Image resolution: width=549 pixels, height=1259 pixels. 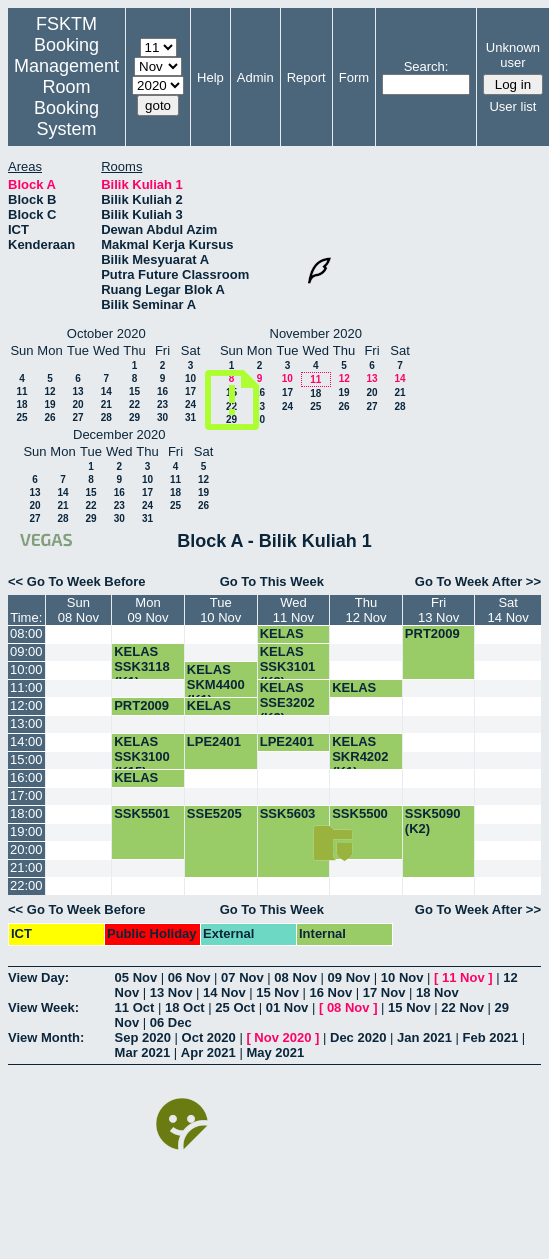 What do you see at coordinates (333, 843) in the screenshot?
I see `access protected or secure files` at bounding box center [333, 843].